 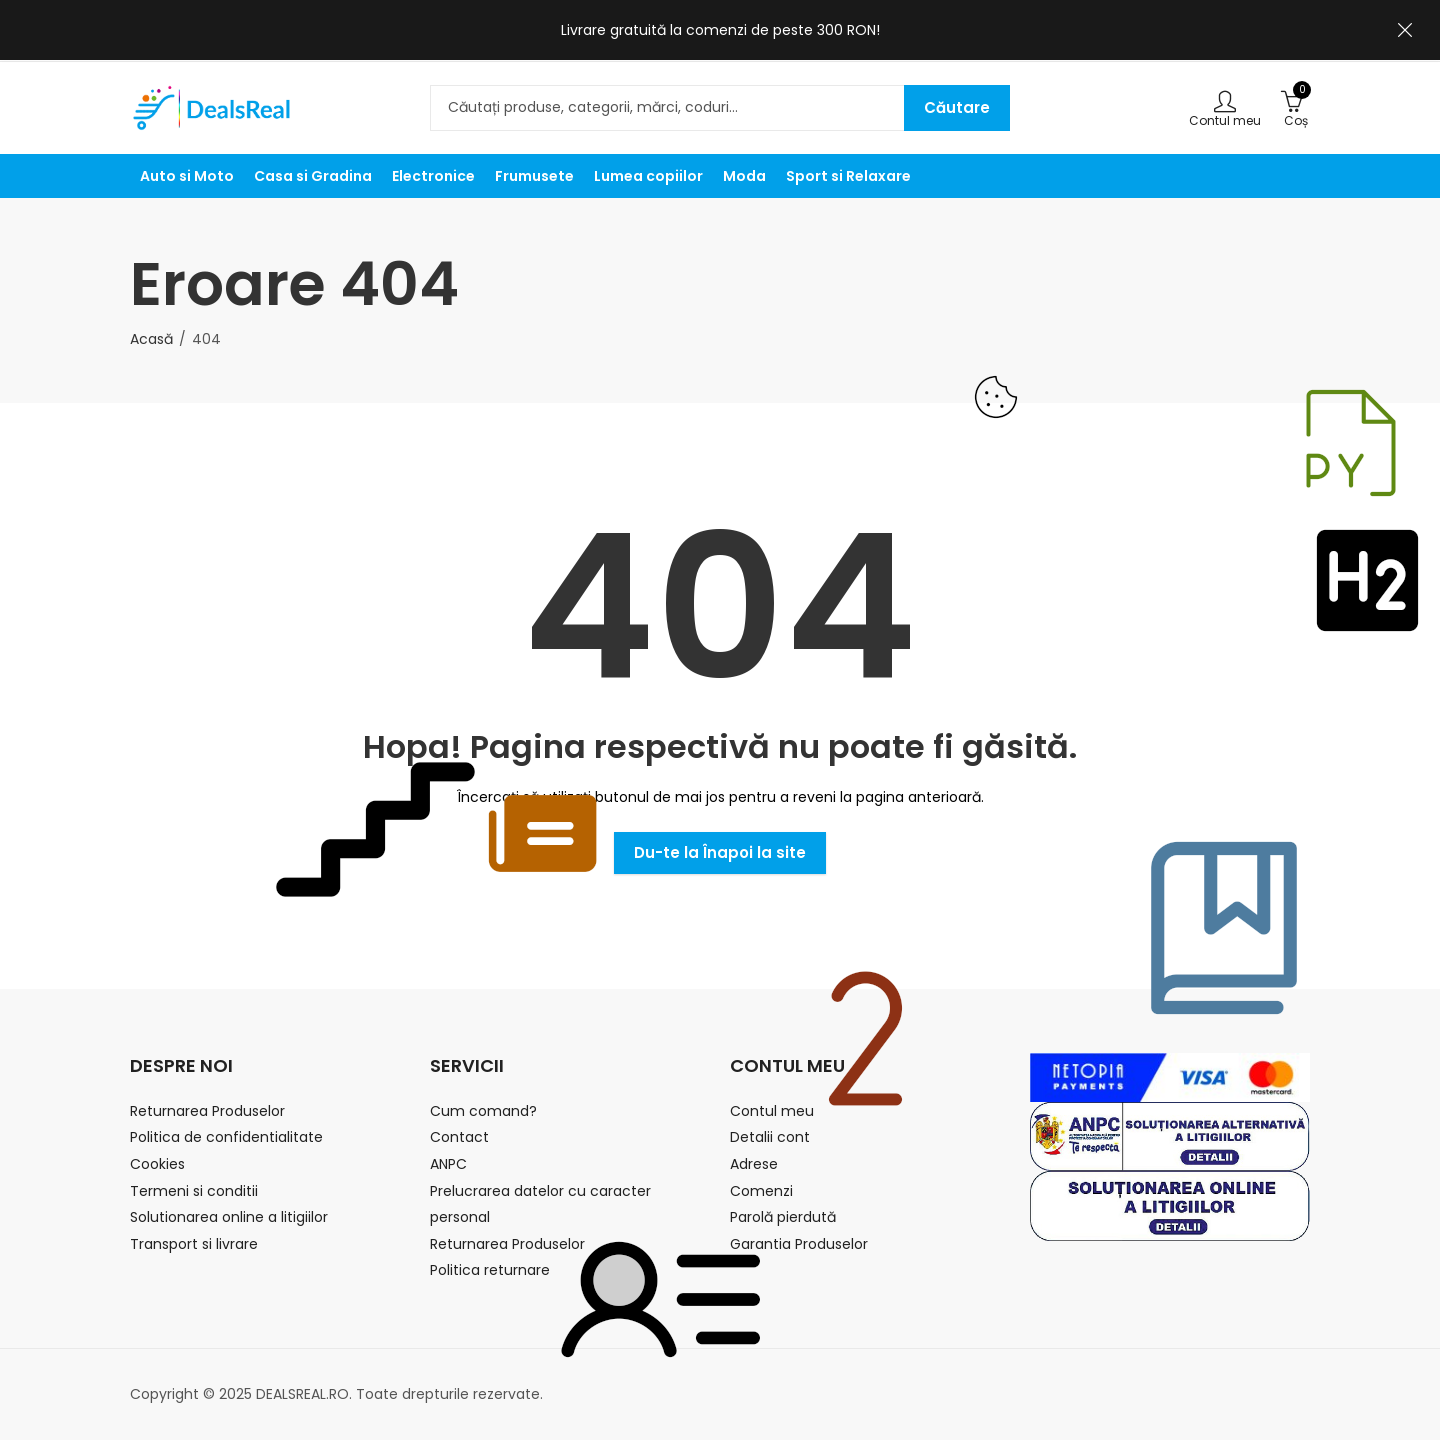 I want to click on format text as heading level 2, so click(x=1367, y=580).